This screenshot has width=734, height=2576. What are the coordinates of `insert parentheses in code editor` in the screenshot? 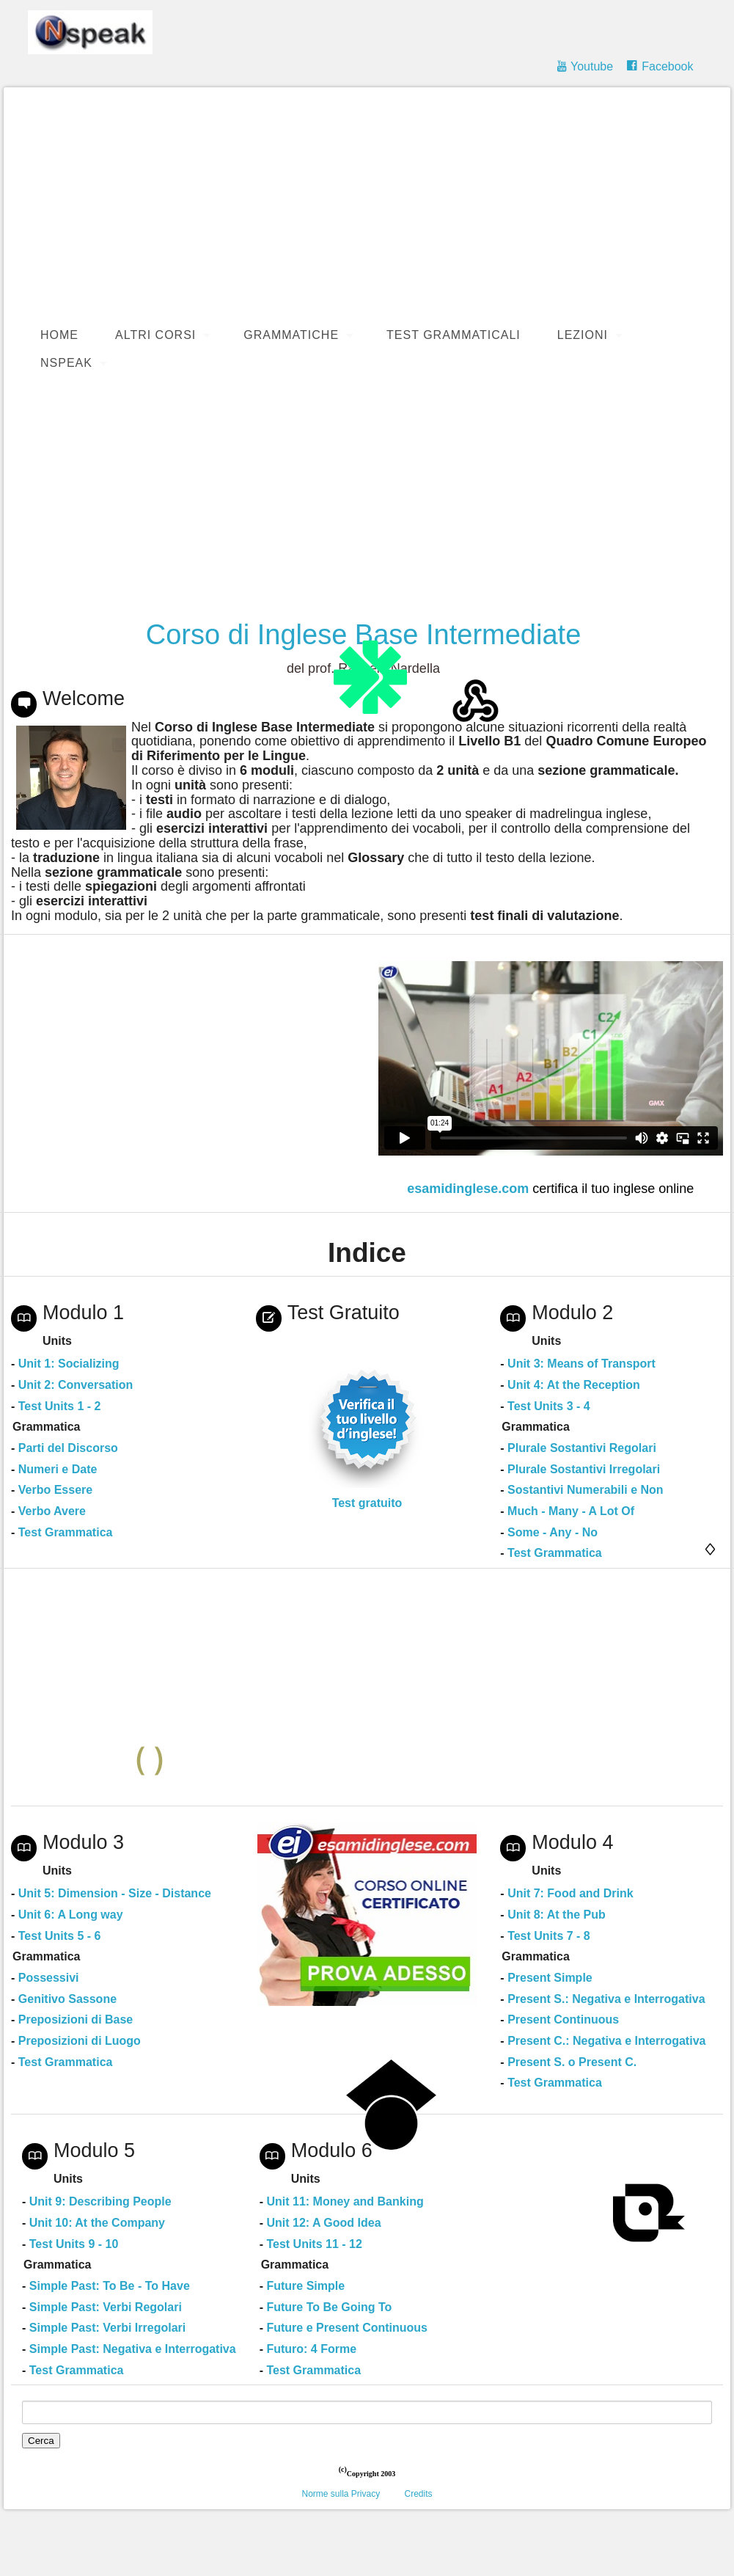 It's located at (150, 1761).